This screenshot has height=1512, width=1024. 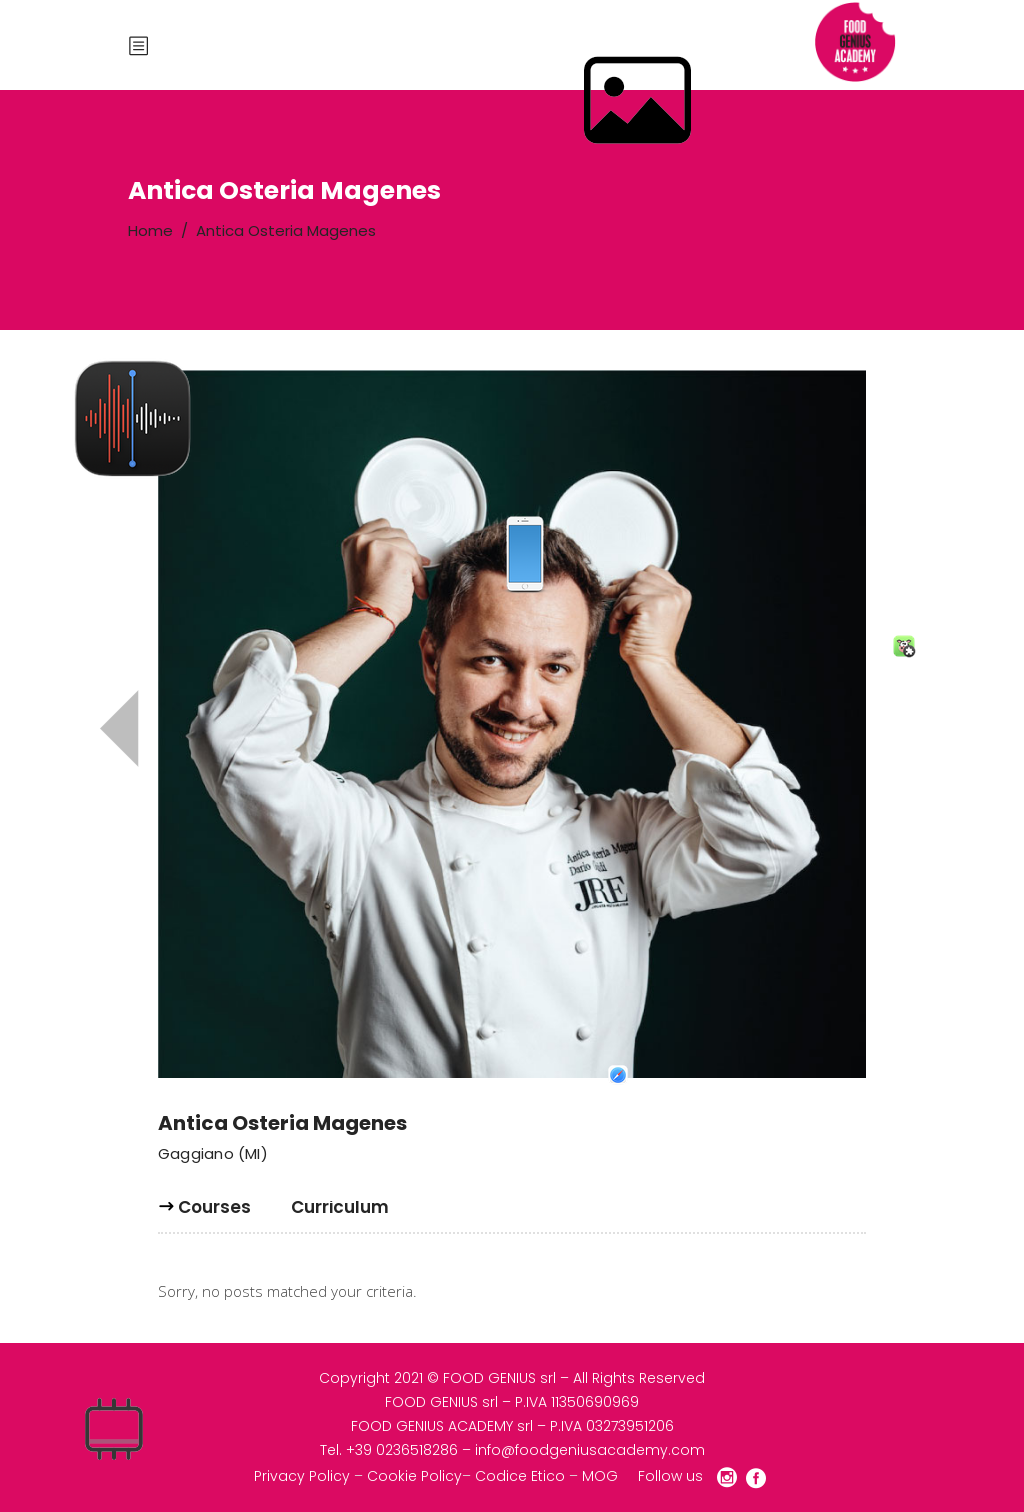 What do you see at coordinates (122, 728) in the screenshot?
I see `navigate to the previous item or screen` at bounding box center [122, 728].